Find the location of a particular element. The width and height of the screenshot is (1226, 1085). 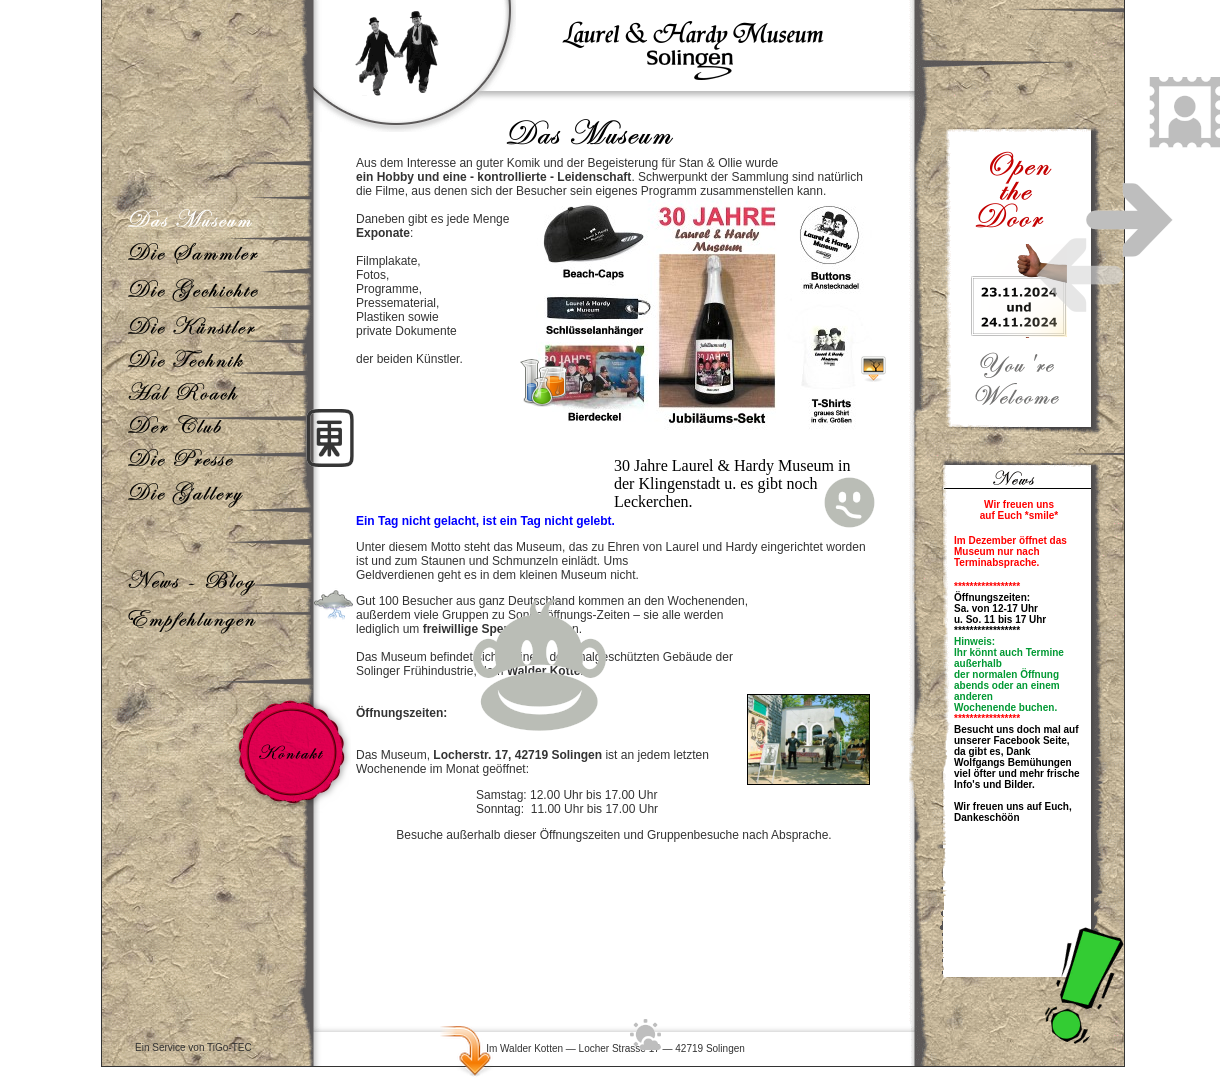

indicates partly cloudy weather conditions is located at coordinates (645, 1034).